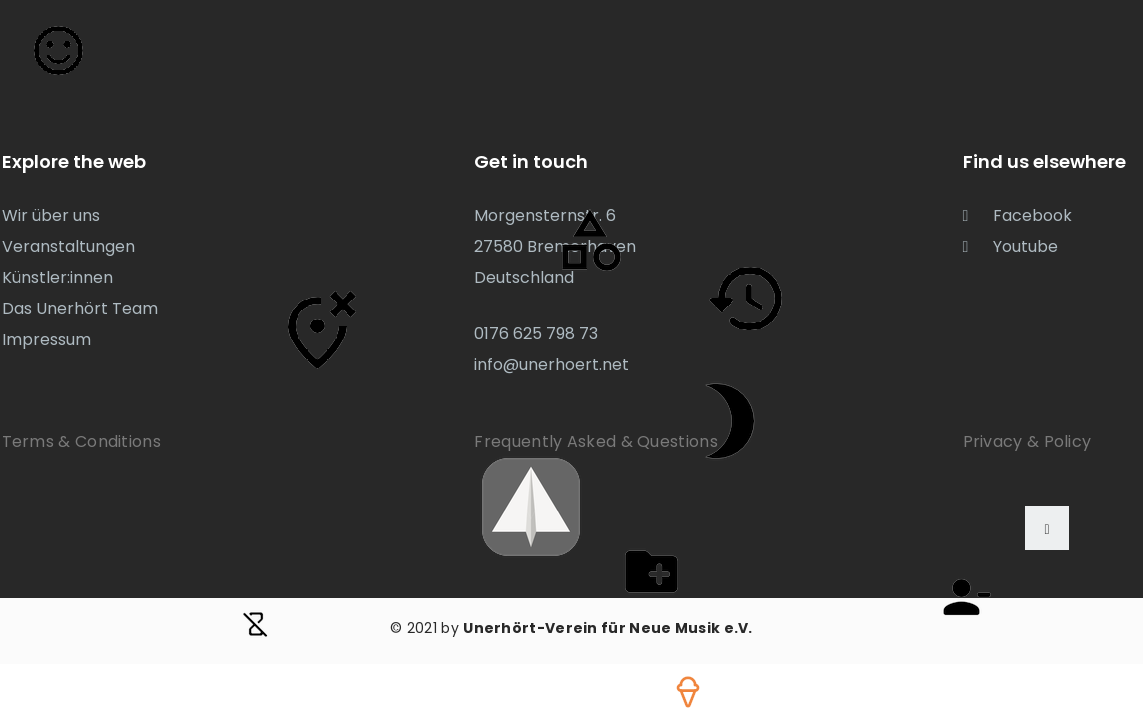 The width and height of the screenshot is (1143, 720). Describe the element at coordinates (746, 298) in the screenshot. I see `restore to a previous version or state` at that location.